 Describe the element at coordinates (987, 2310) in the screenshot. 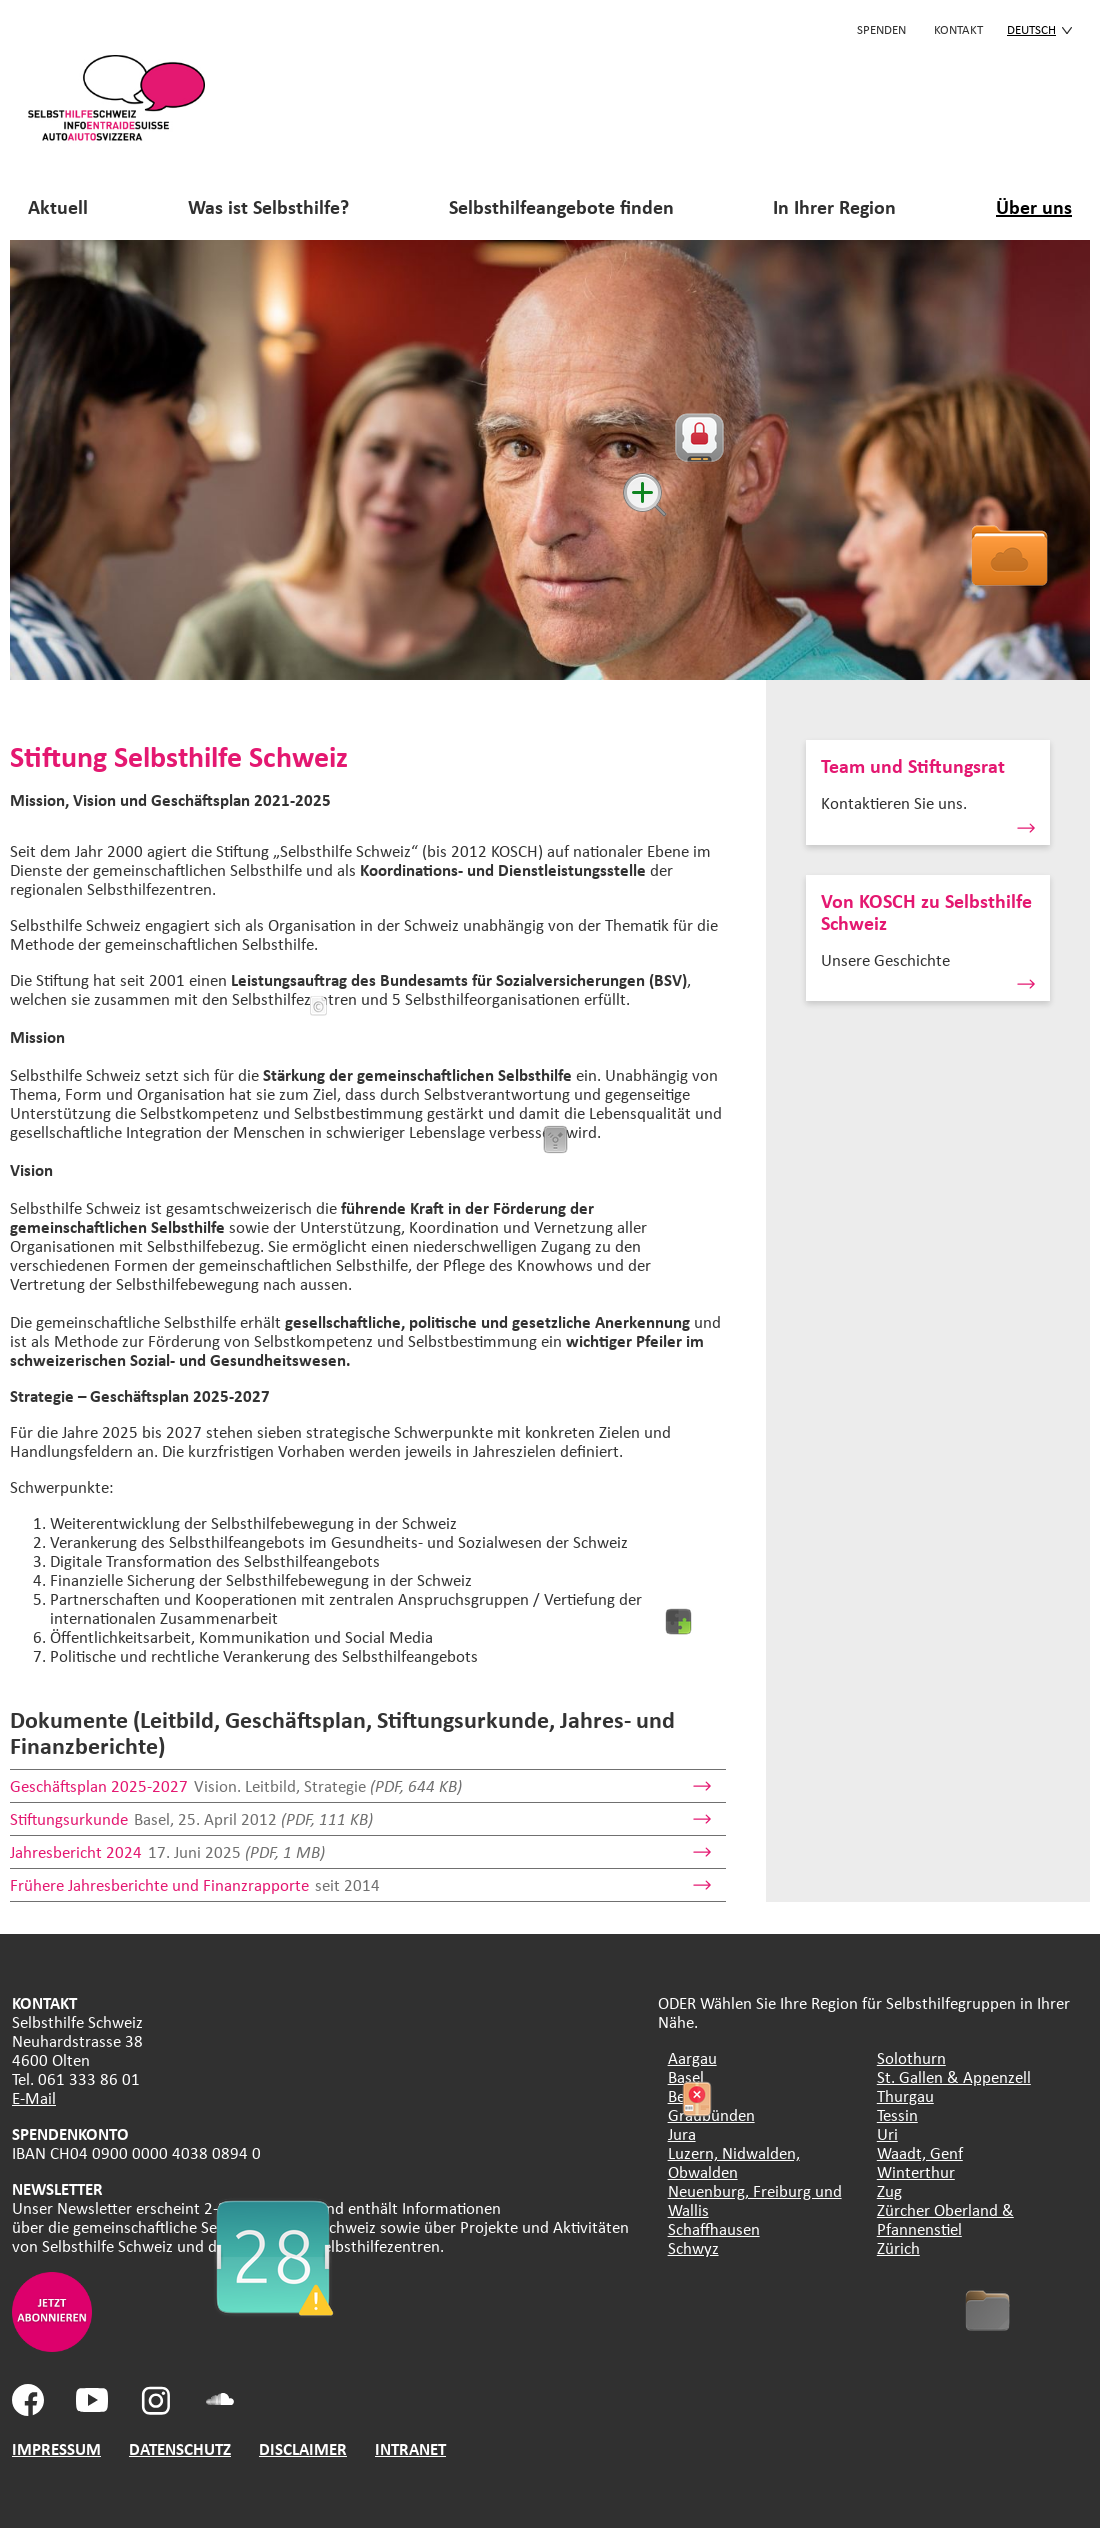

I see `open folder to view files` at that location.